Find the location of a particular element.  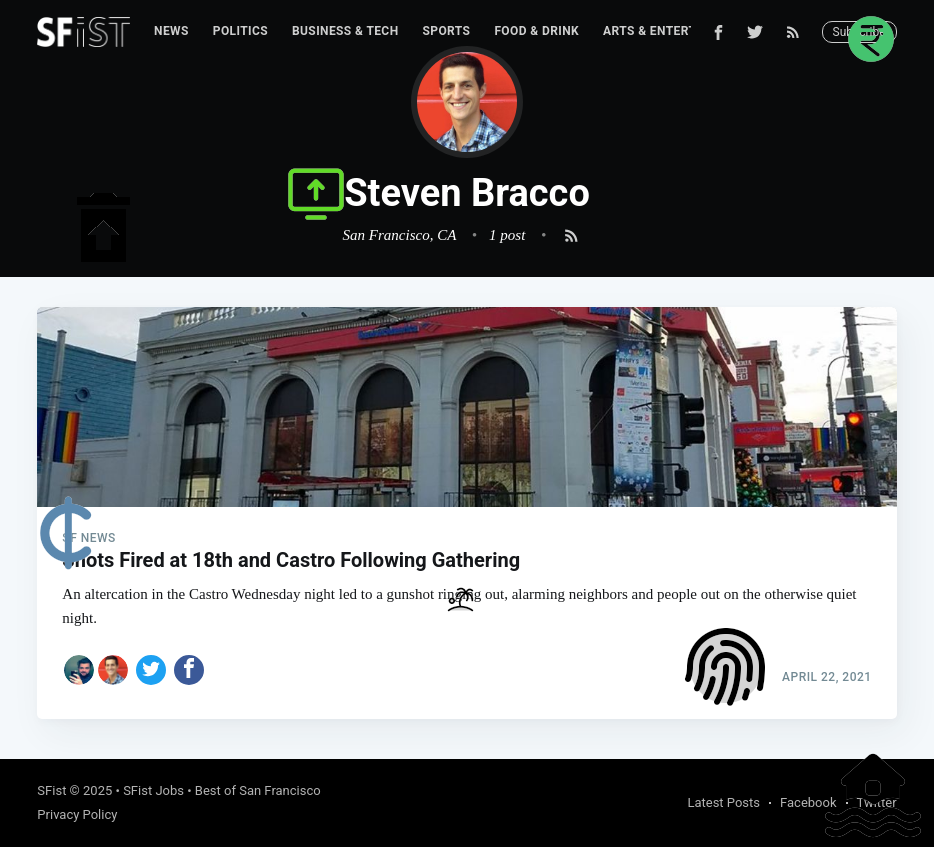

indicates flood warning or water damage alert is located at coordinates (873, 793).